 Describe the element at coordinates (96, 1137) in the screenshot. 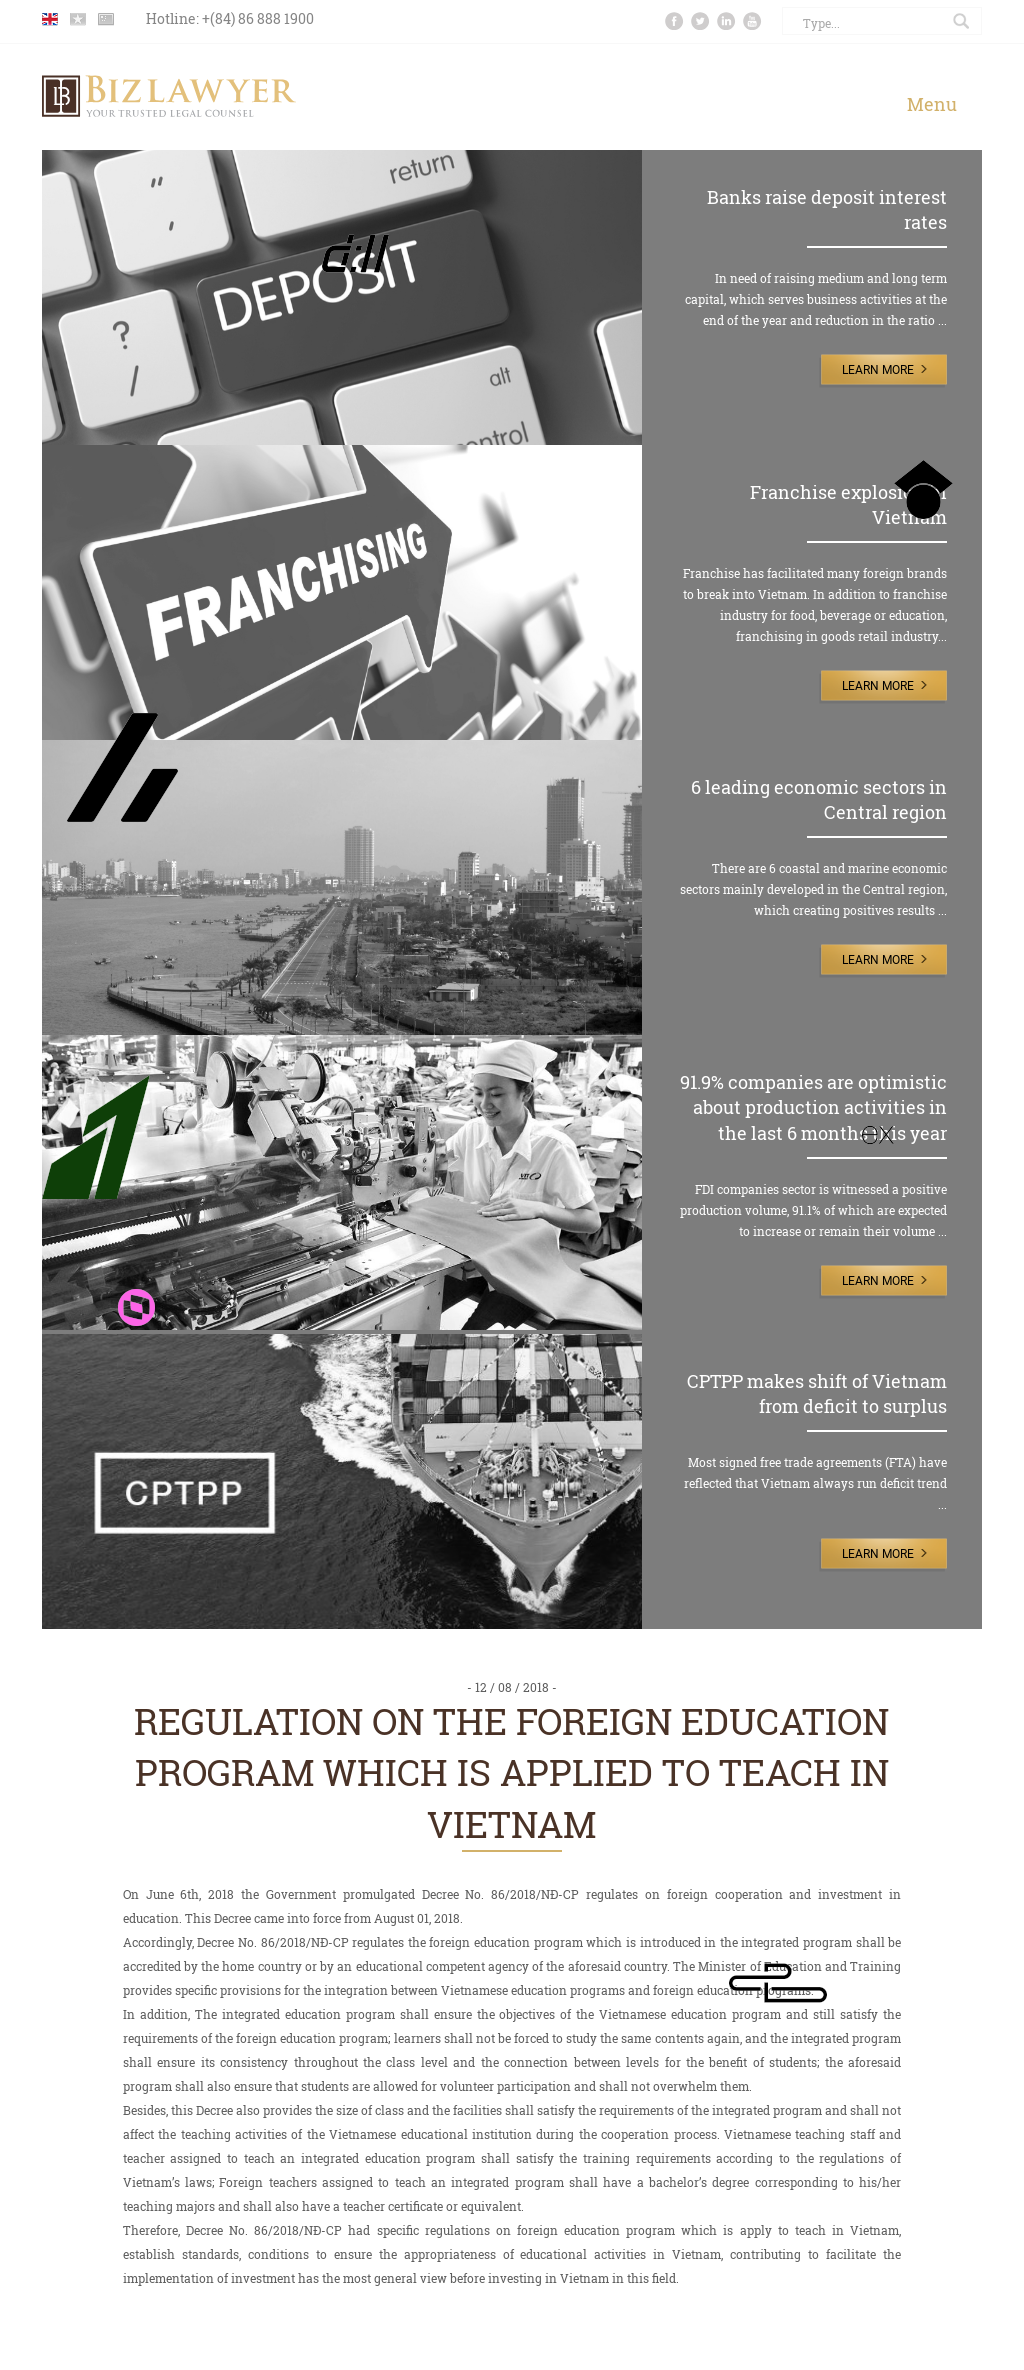

I see `razorpay payment gateway logo` at that location.